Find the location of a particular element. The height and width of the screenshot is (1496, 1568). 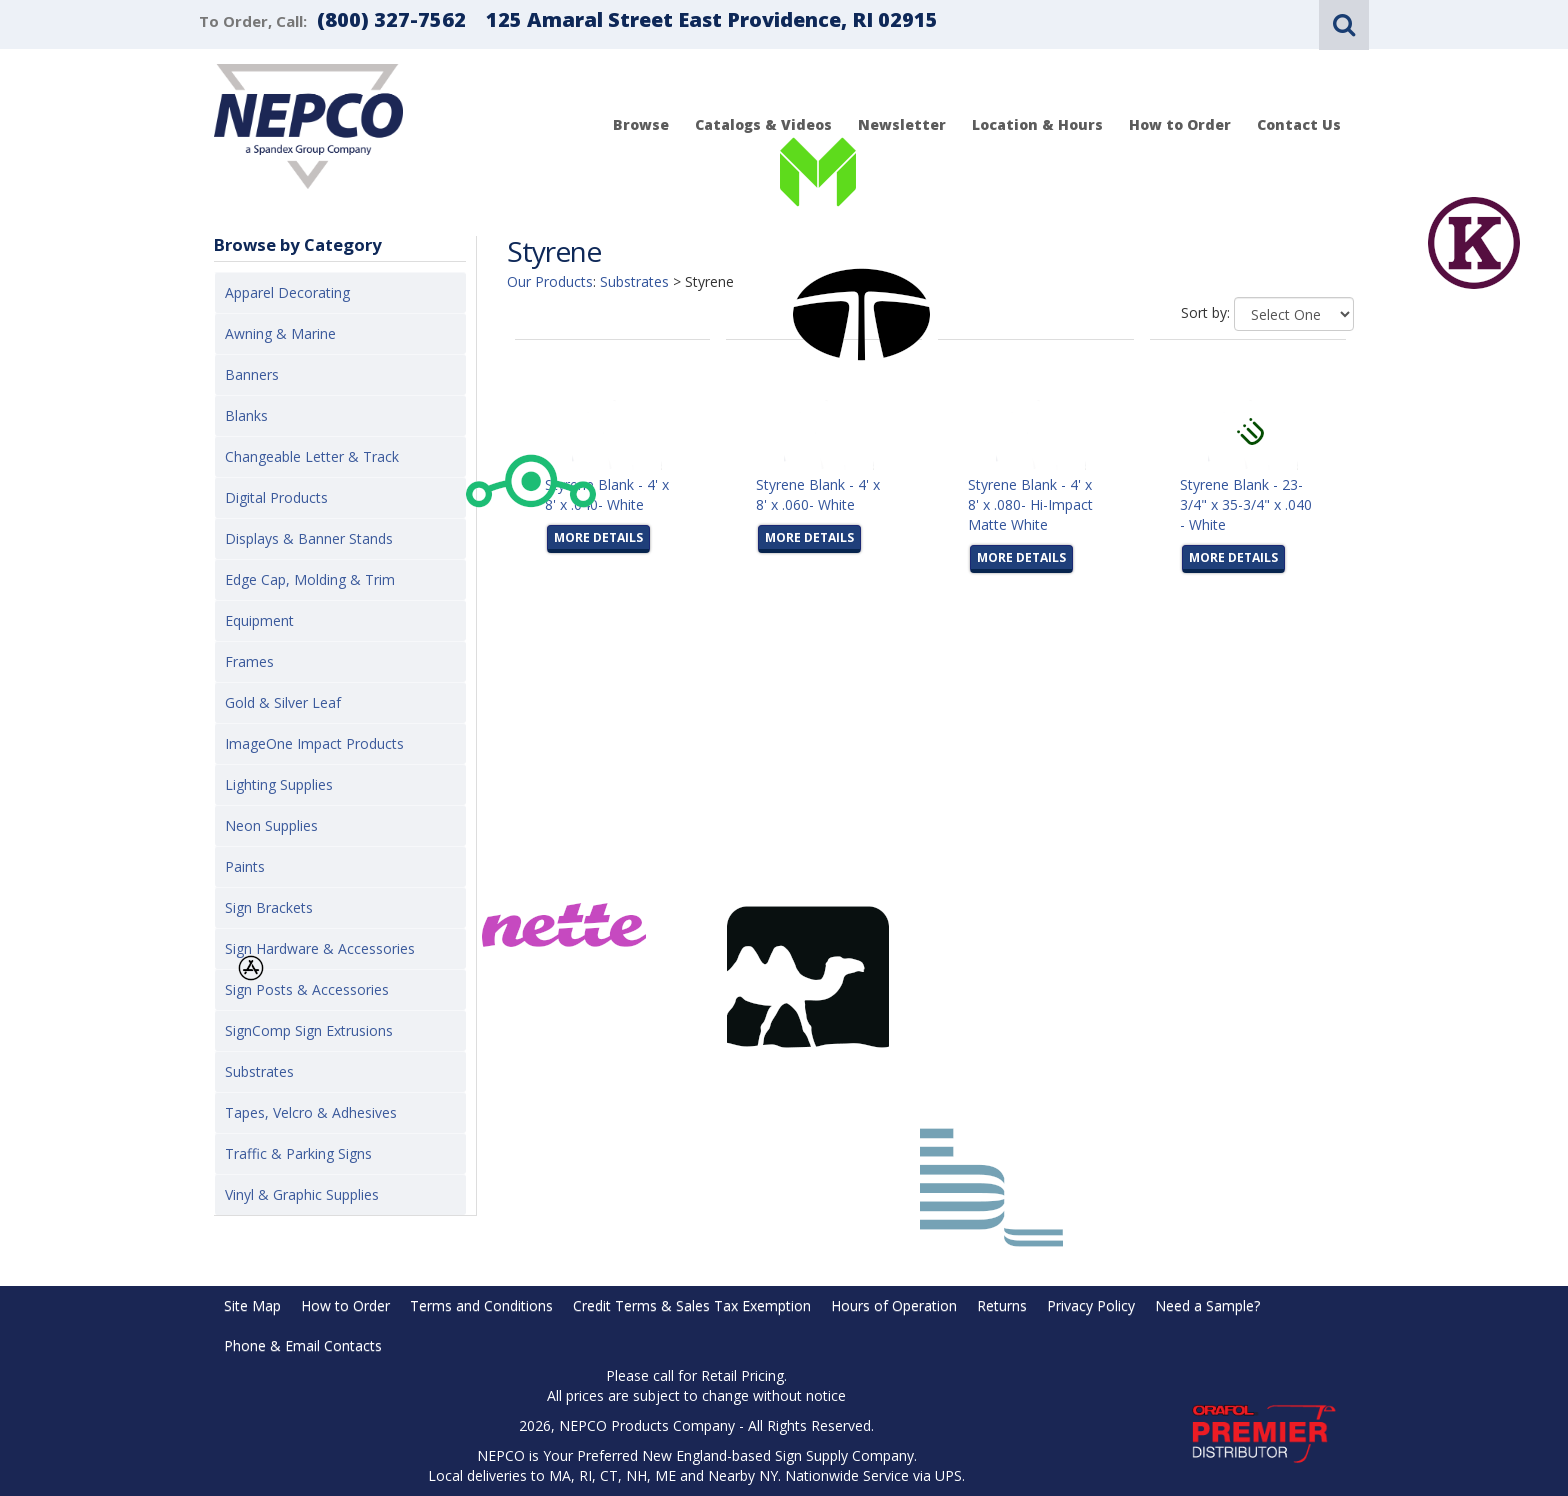

OCaml programming language logo is located at coordinates (808, 977).